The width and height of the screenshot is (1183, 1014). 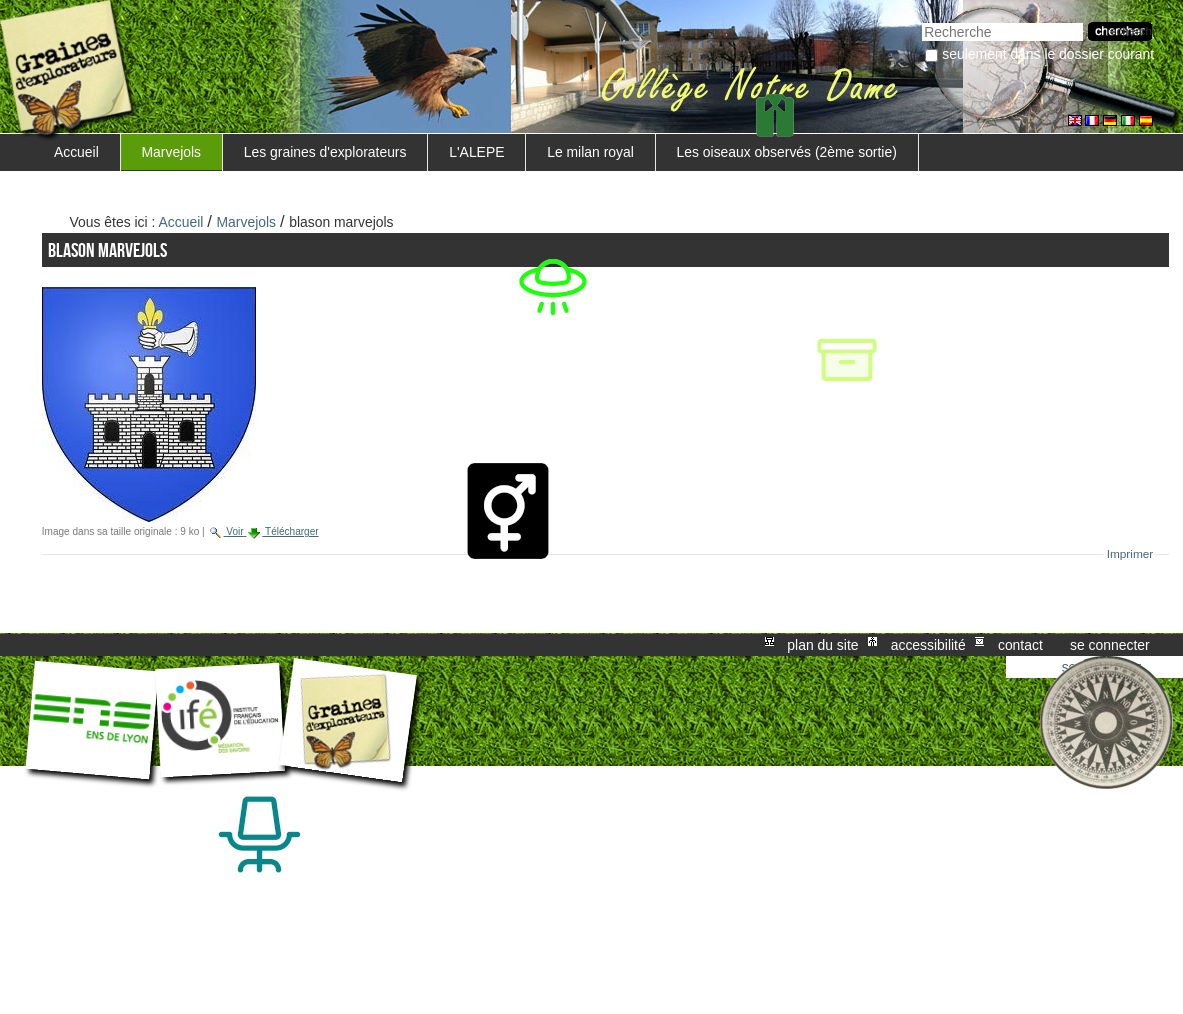 I want to click on access sci-fi or space-themed content, so click(x=553, y=286).